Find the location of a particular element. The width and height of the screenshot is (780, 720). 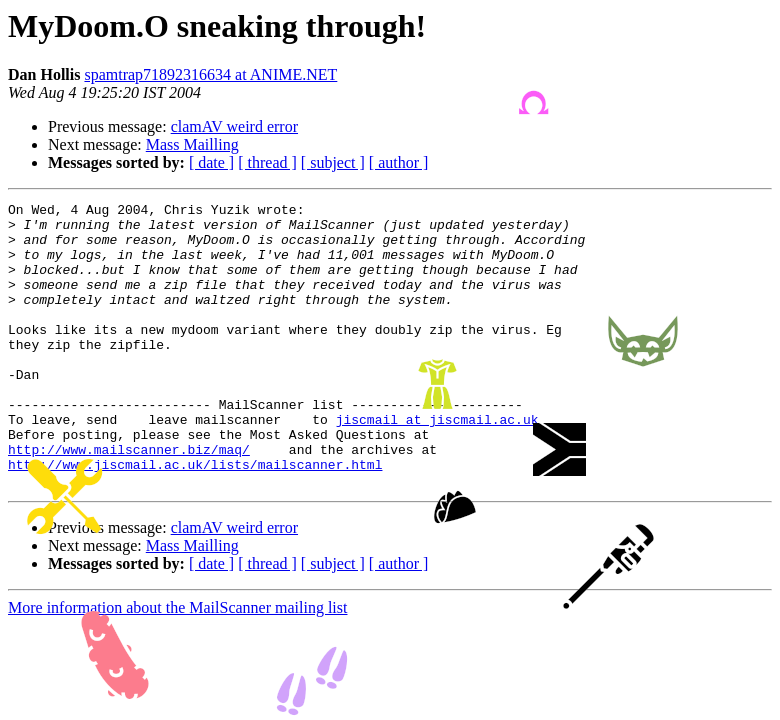

track wildlife or animal sightings is located at coordinates (312, 681).